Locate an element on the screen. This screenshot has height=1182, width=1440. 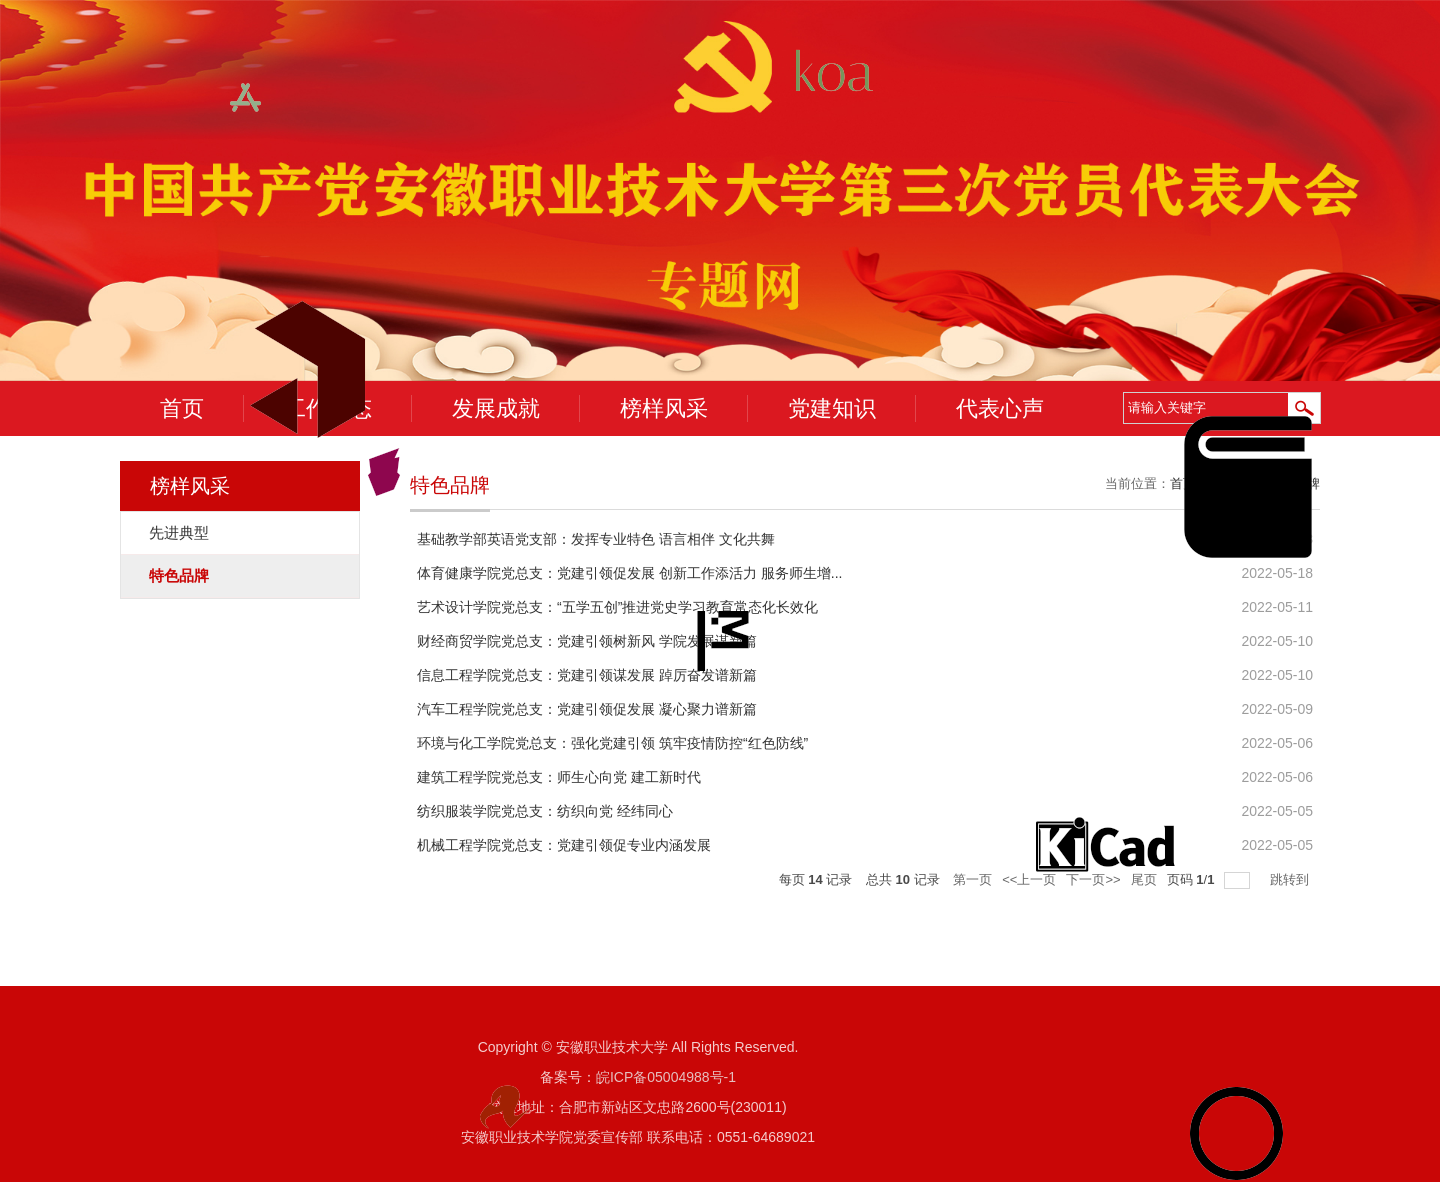
open the App Store is located at coordinates (245, 97).